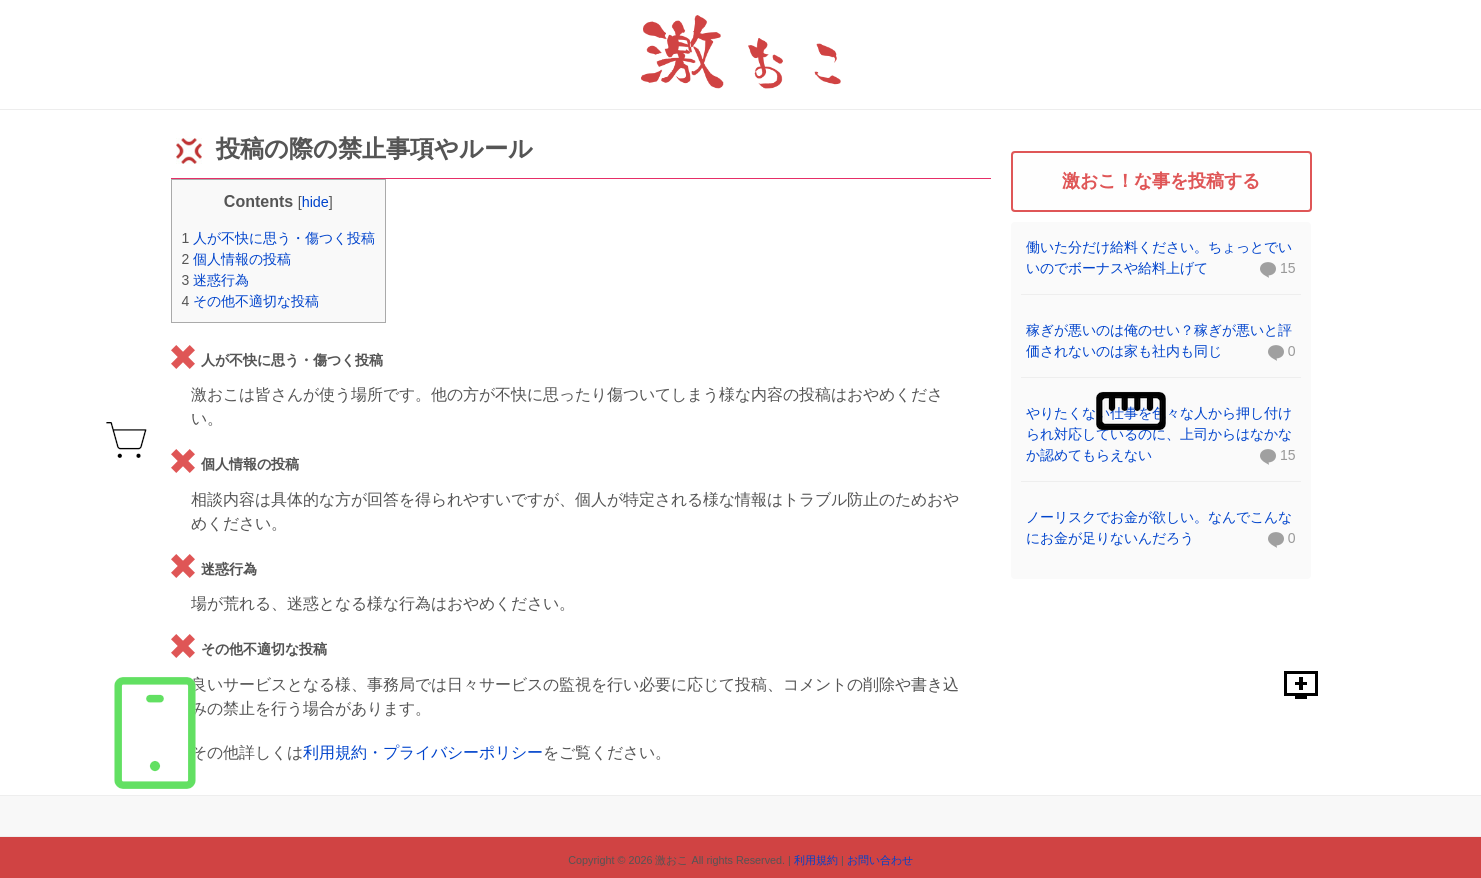 This screenshot has height=878, width=1481. What do you see at coordinates (1131, 411) in the screenshot?
I see `measure dimensions or distance` at bounding box center [1131, 411].